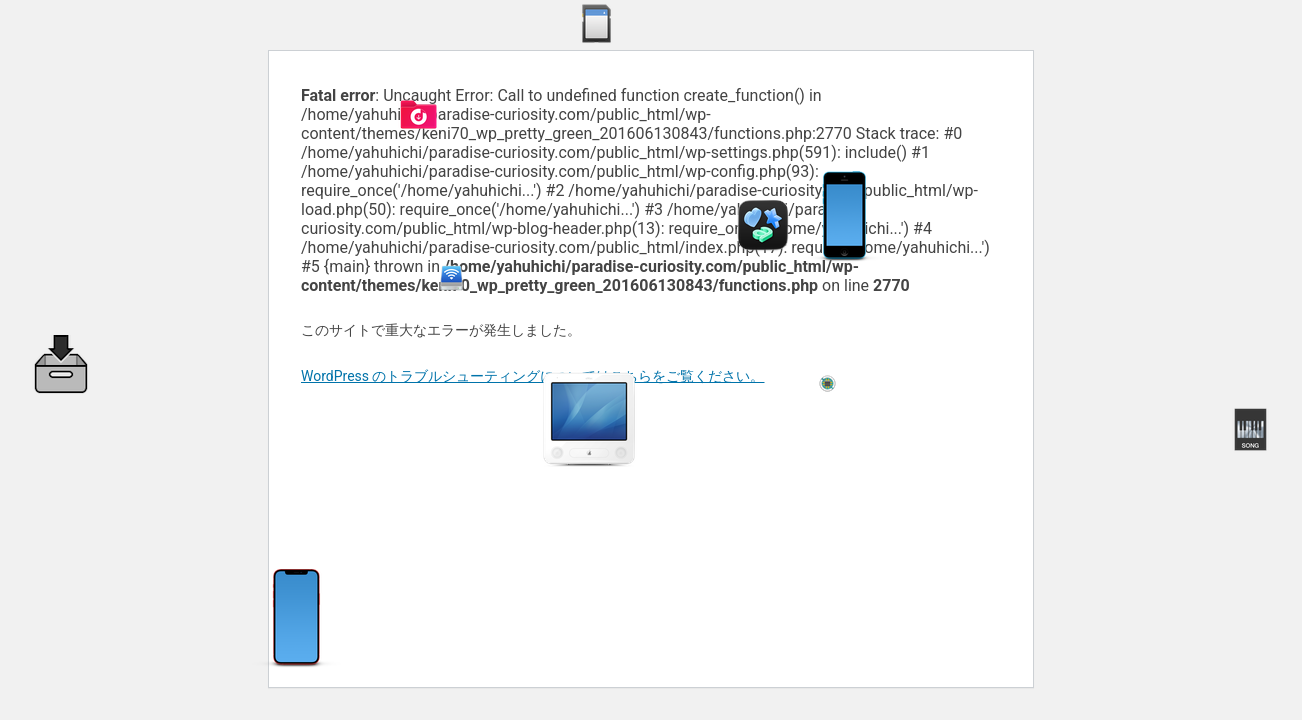 Image resolution: width=1302 pixels, height=720 pixels. What do you see at coordinates (61, 365) in the screenshot?
I see `access your dropbox folder in the sidebar` at bounding box center [61, 365].